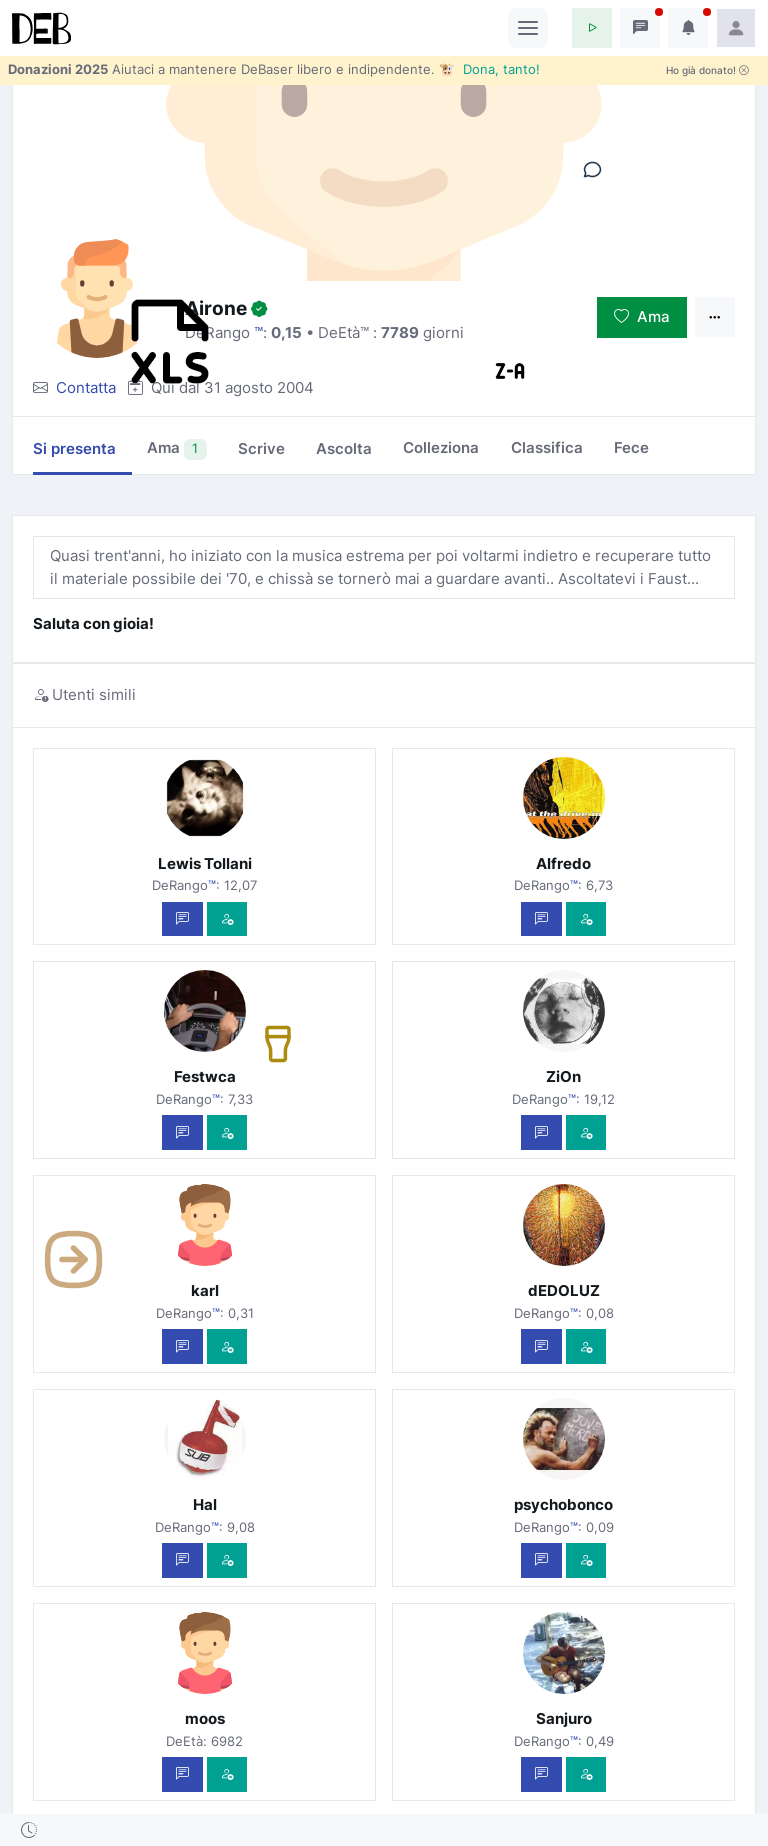 The height and width of the screenshot is (1846, 768). I want to click on sort items in reverse alphabetical order, so click(510, 371).